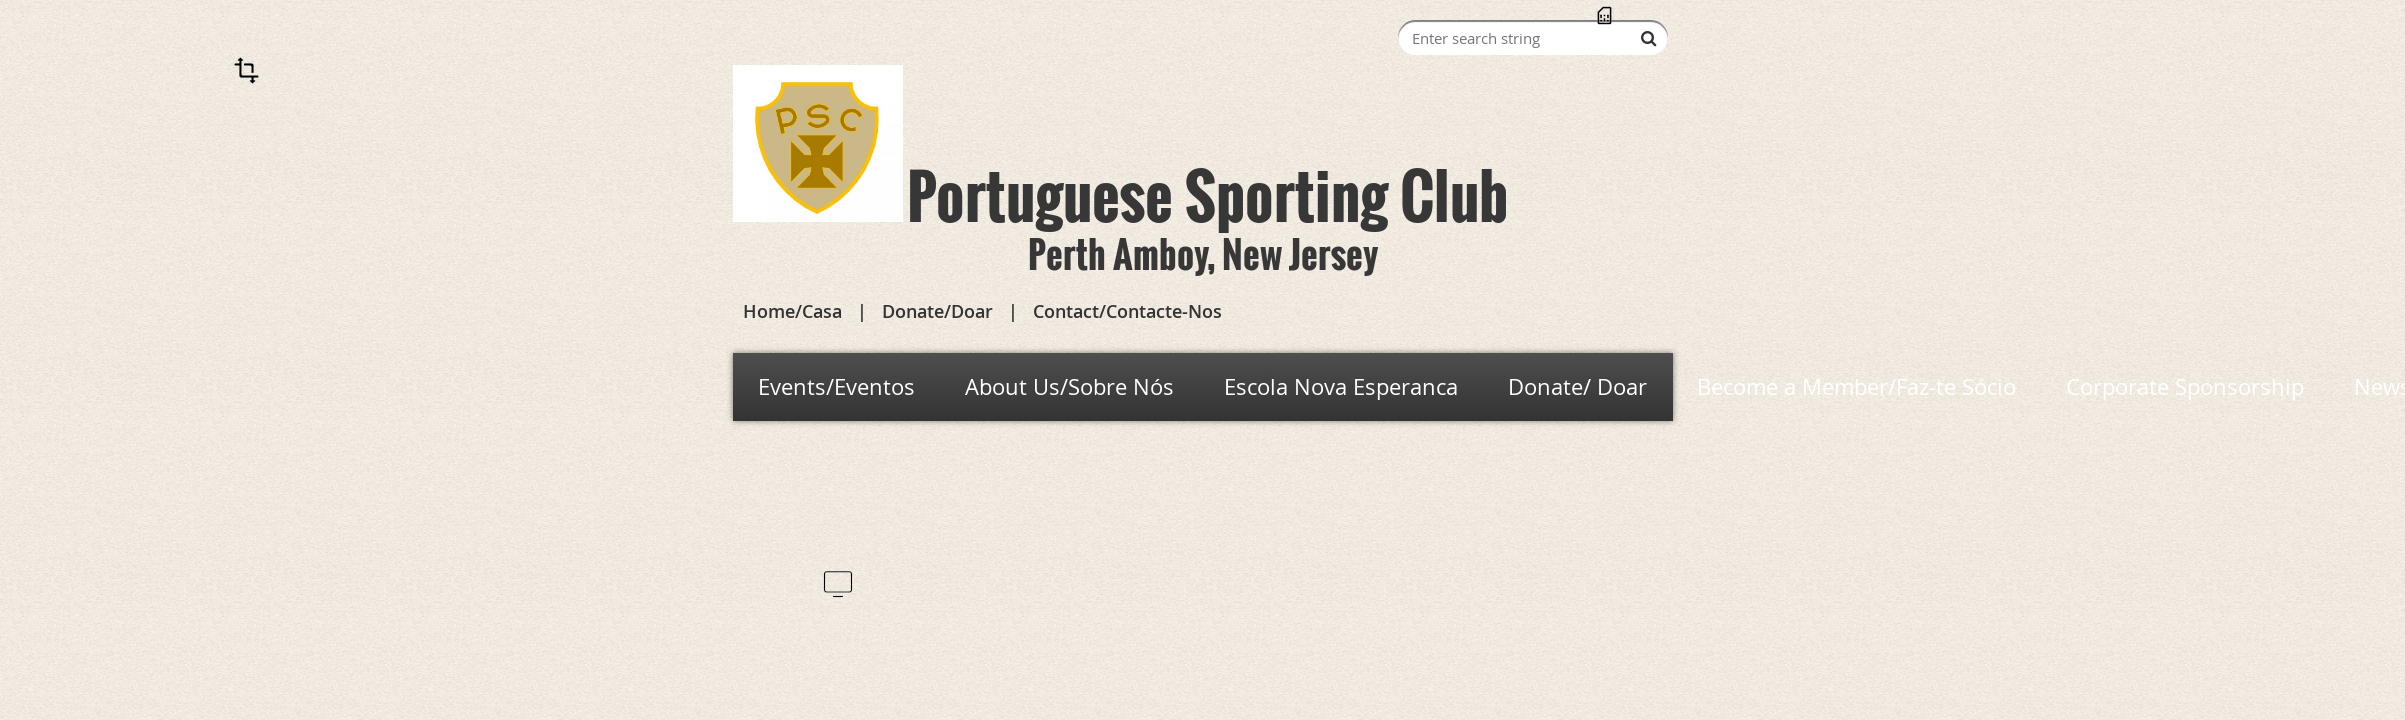 The height and width of the screenshot is (720, 2405). I want to click on view display settings, so click(838, 583).